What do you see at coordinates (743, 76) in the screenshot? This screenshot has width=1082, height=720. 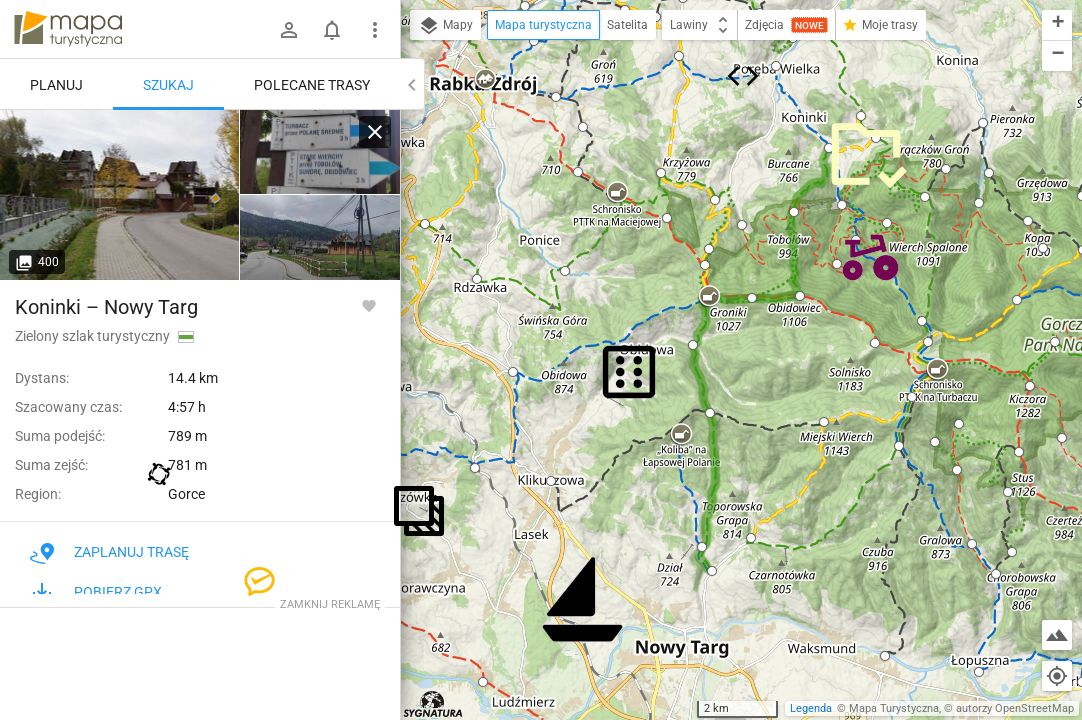 I see `view or edit source code` at bounding box center [743, 76].